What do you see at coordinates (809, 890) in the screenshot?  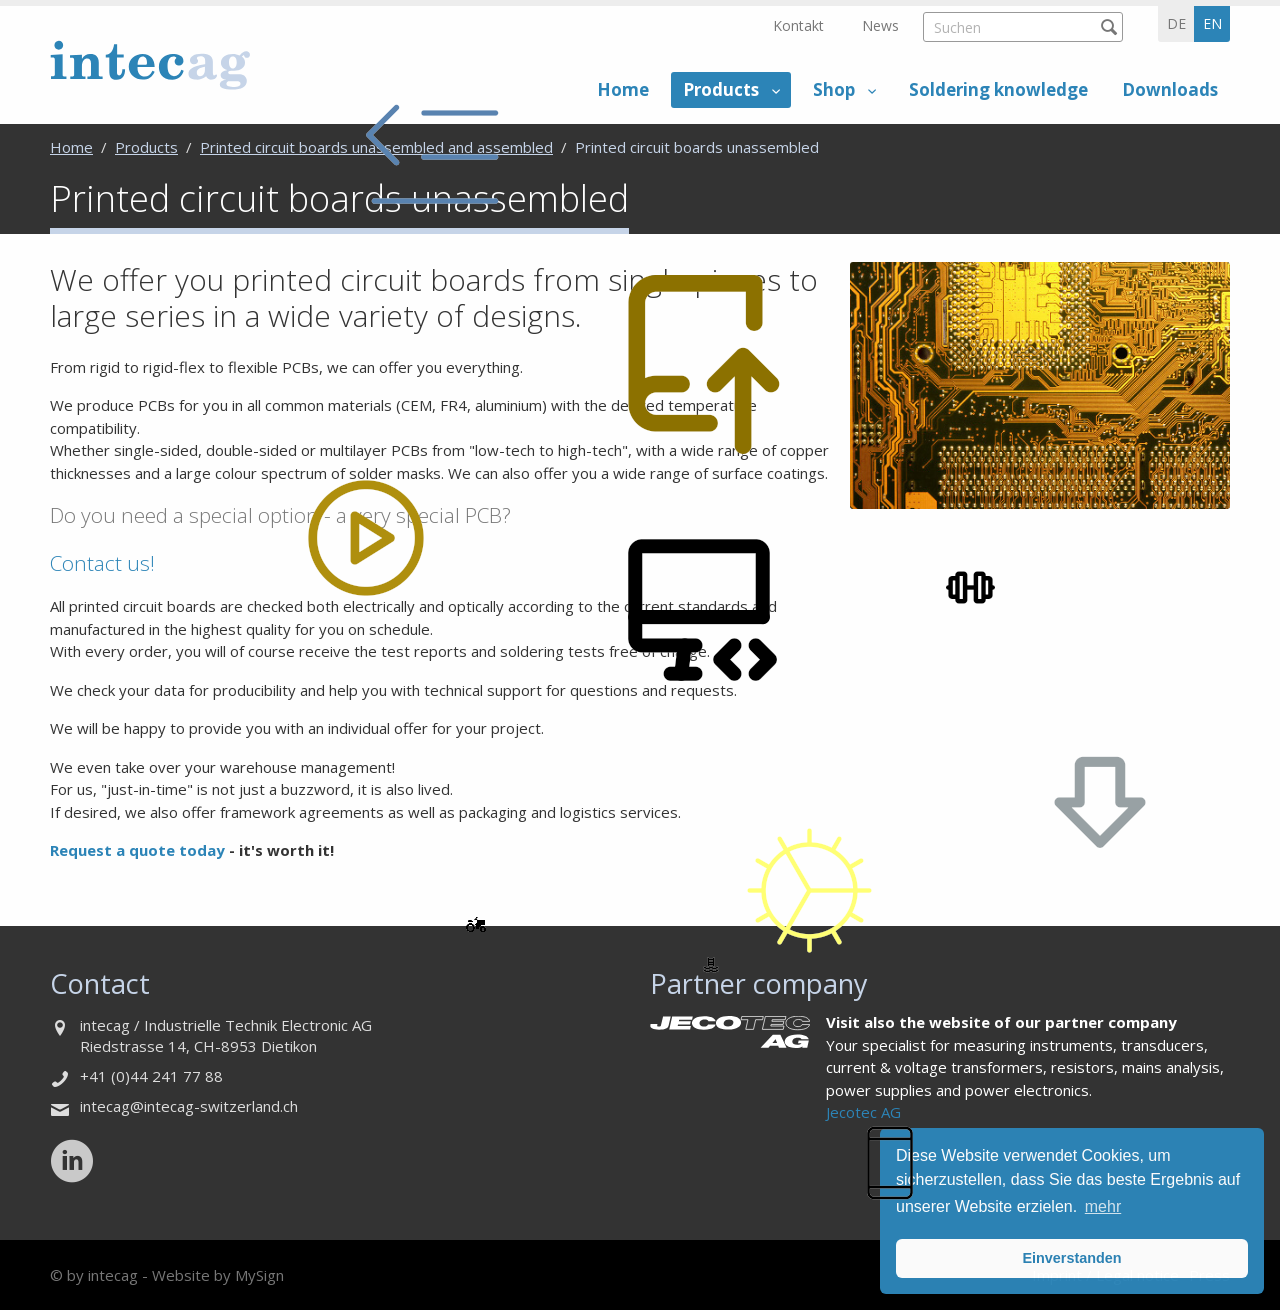 I see `access settings or preferences` at bounding box center [809, 890].